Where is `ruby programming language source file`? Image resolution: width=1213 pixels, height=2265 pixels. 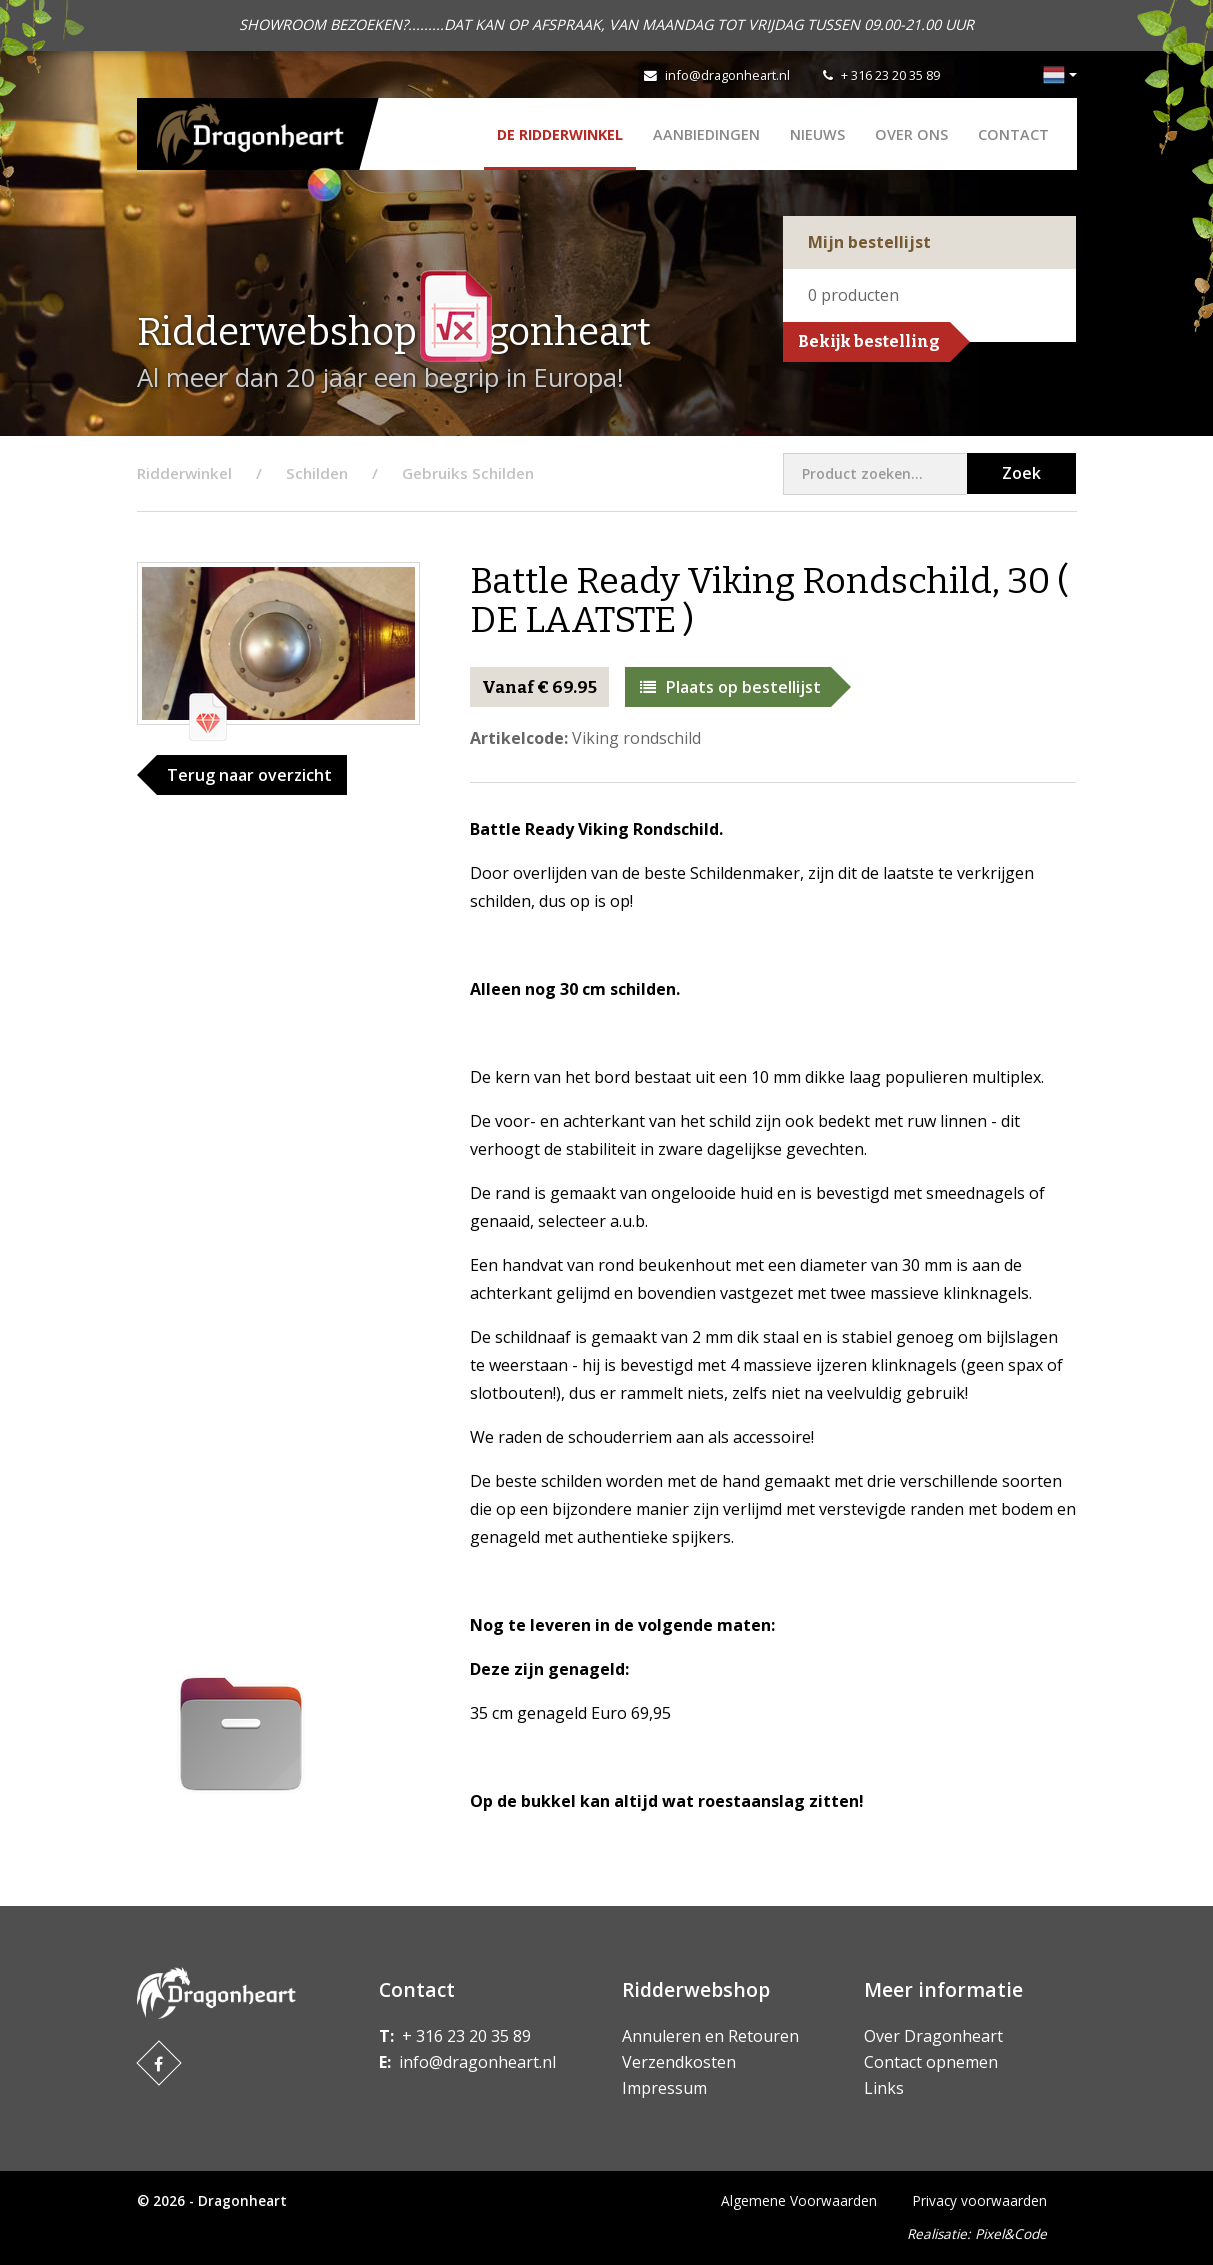
ruby programming language source file is located at coordinates (208, 717).